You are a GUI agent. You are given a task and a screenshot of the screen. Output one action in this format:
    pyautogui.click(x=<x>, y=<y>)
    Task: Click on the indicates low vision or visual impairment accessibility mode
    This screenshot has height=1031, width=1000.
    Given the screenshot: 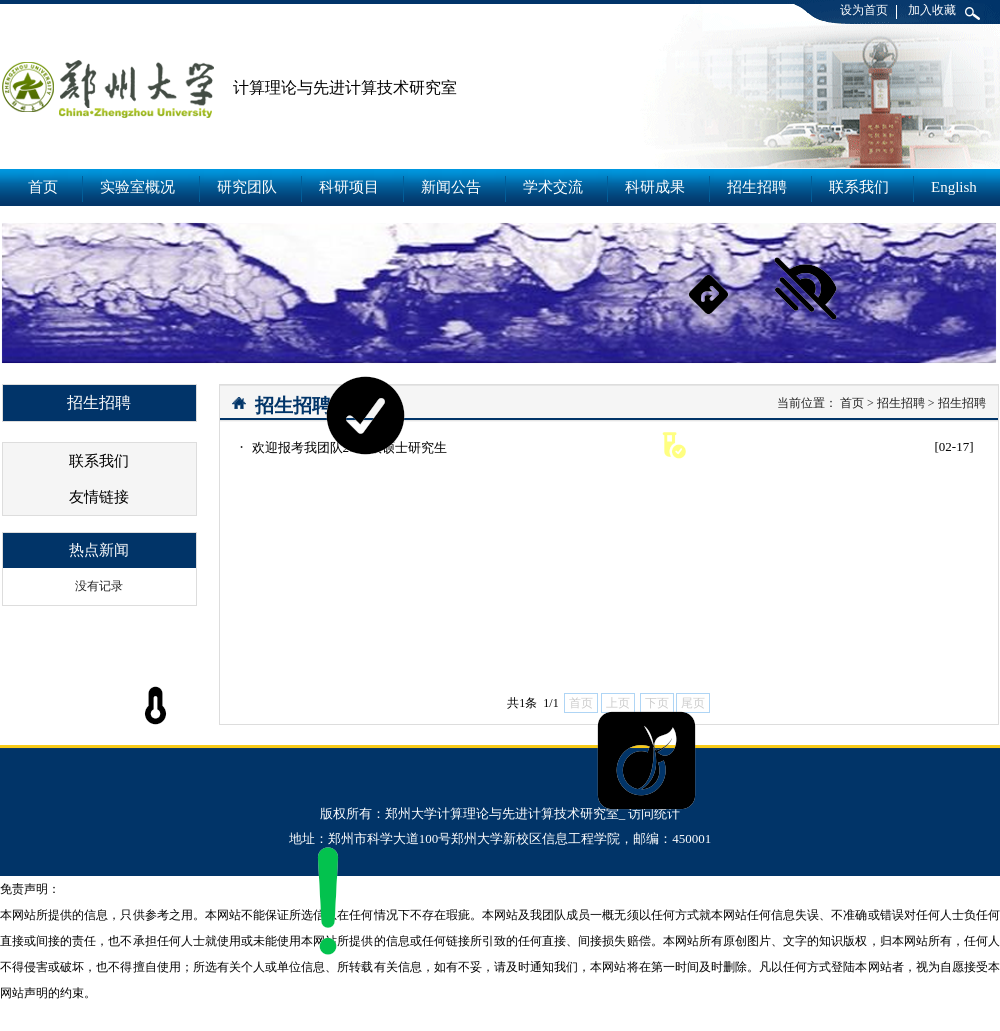 What is the action you would take?
    pyautogui.click(x=805, y=288)
    